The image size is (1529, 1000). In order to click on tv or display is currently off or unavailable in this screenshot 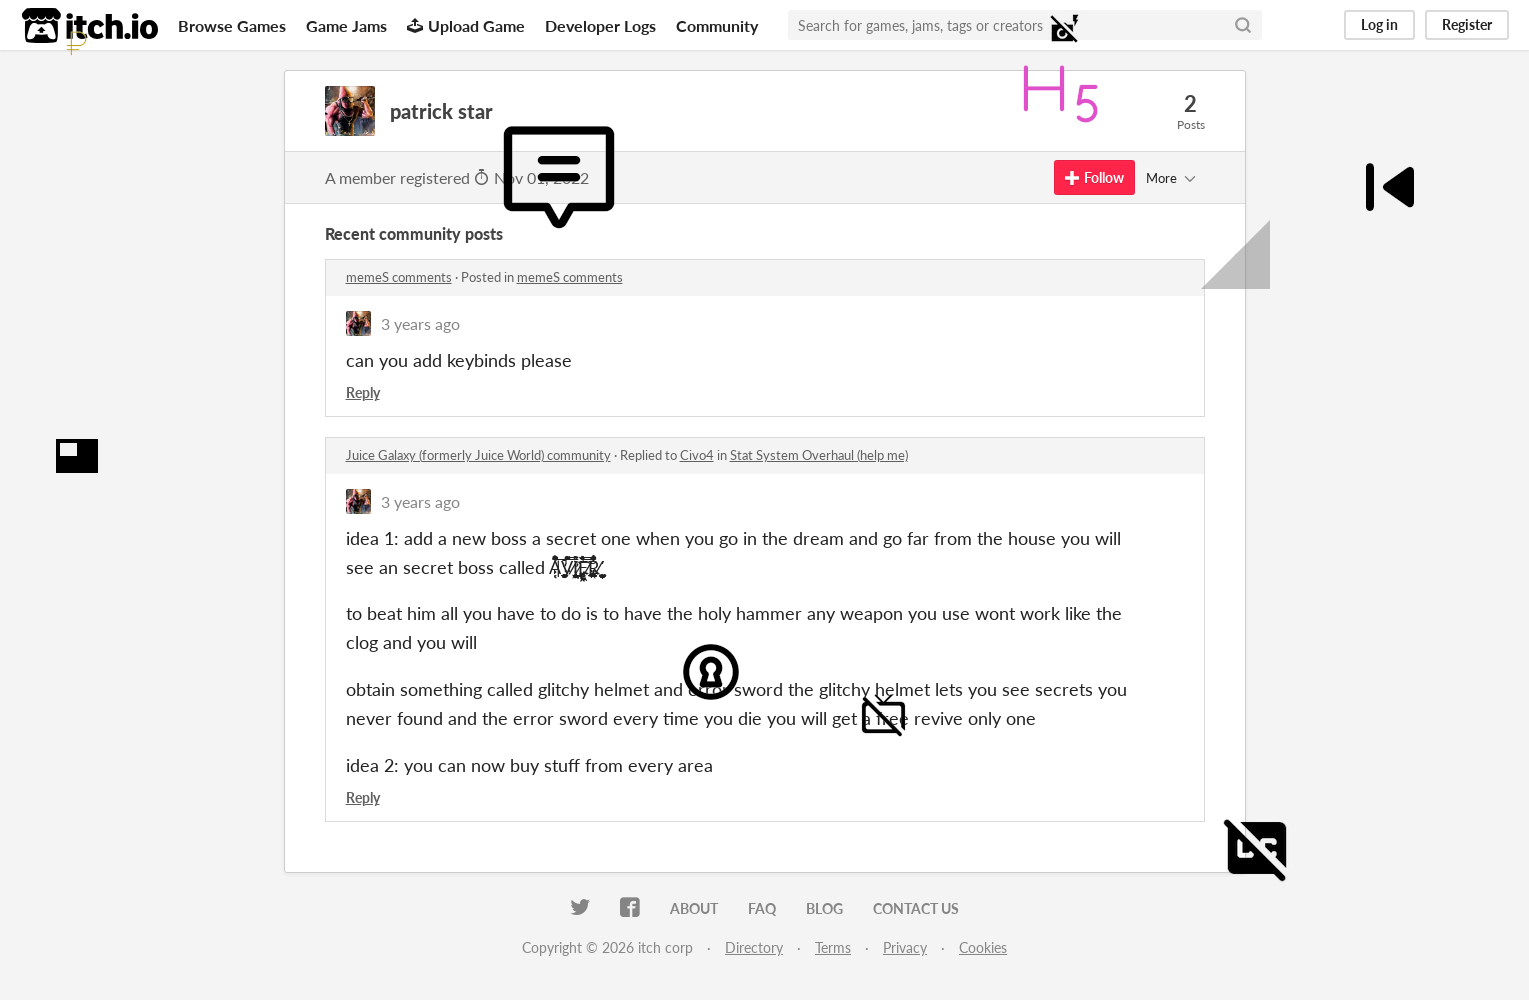, I will do `click(883, 715)`.